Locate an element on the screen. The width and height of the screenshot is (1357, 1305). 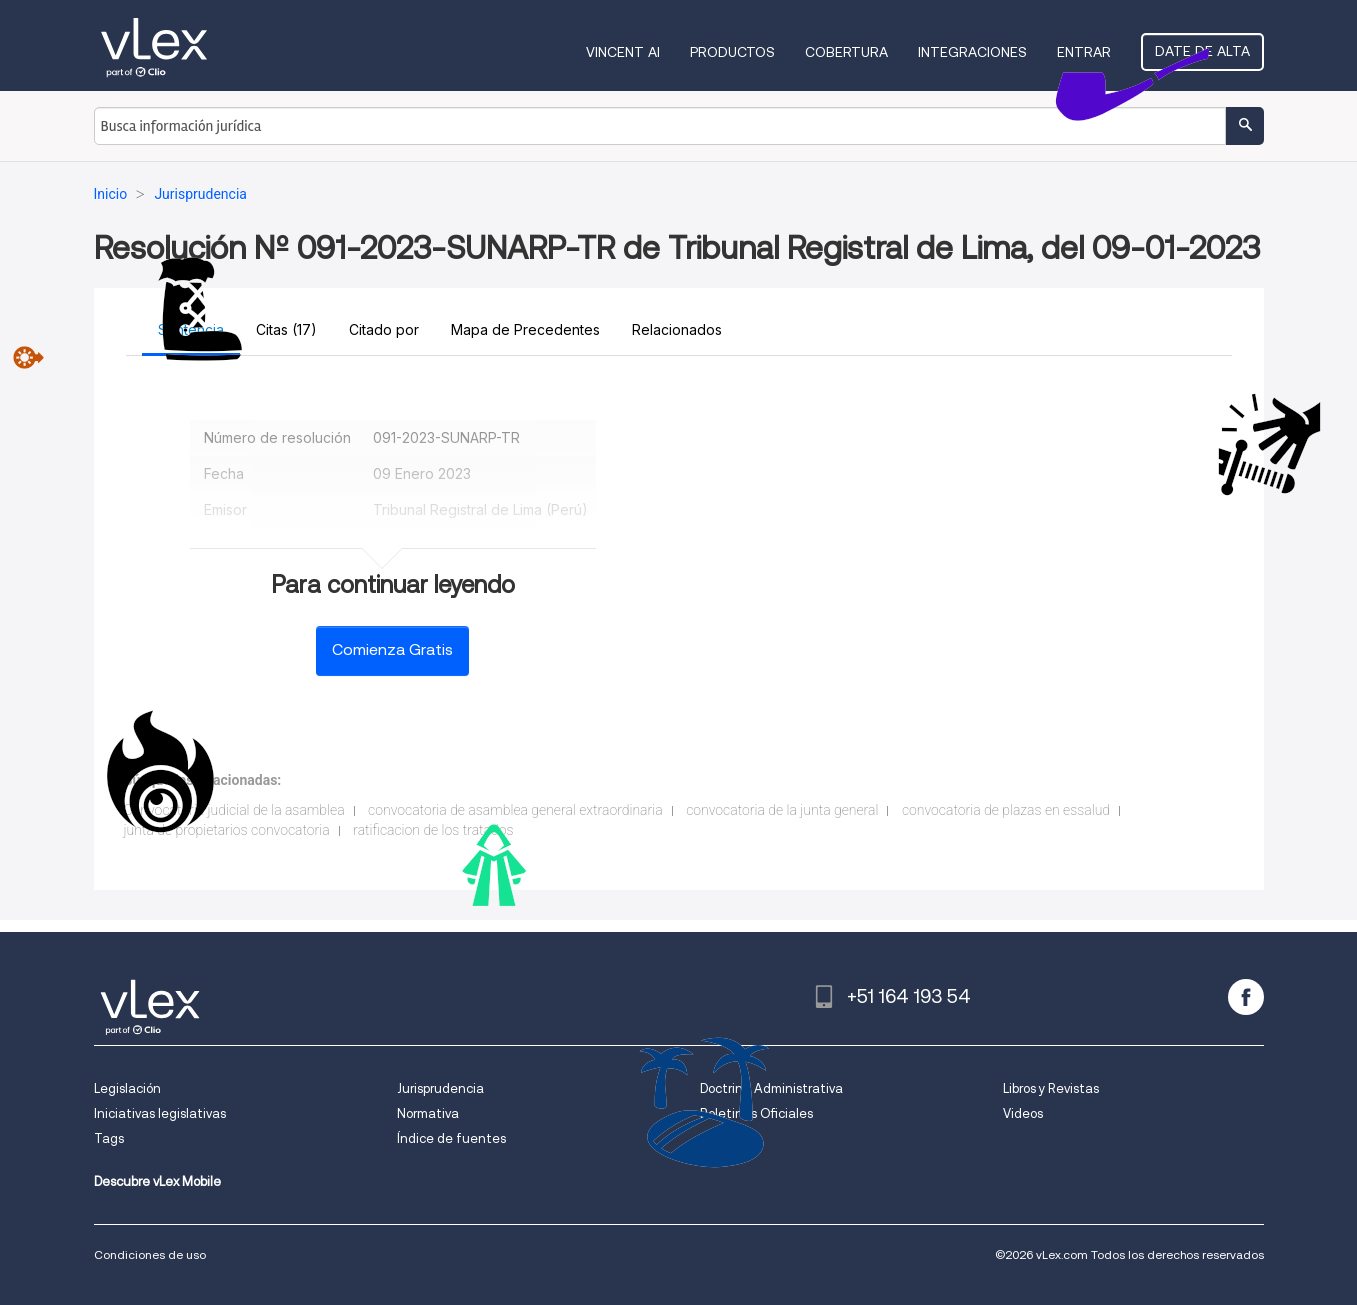
select winter boot equipment is located at coordinates (200, 309).